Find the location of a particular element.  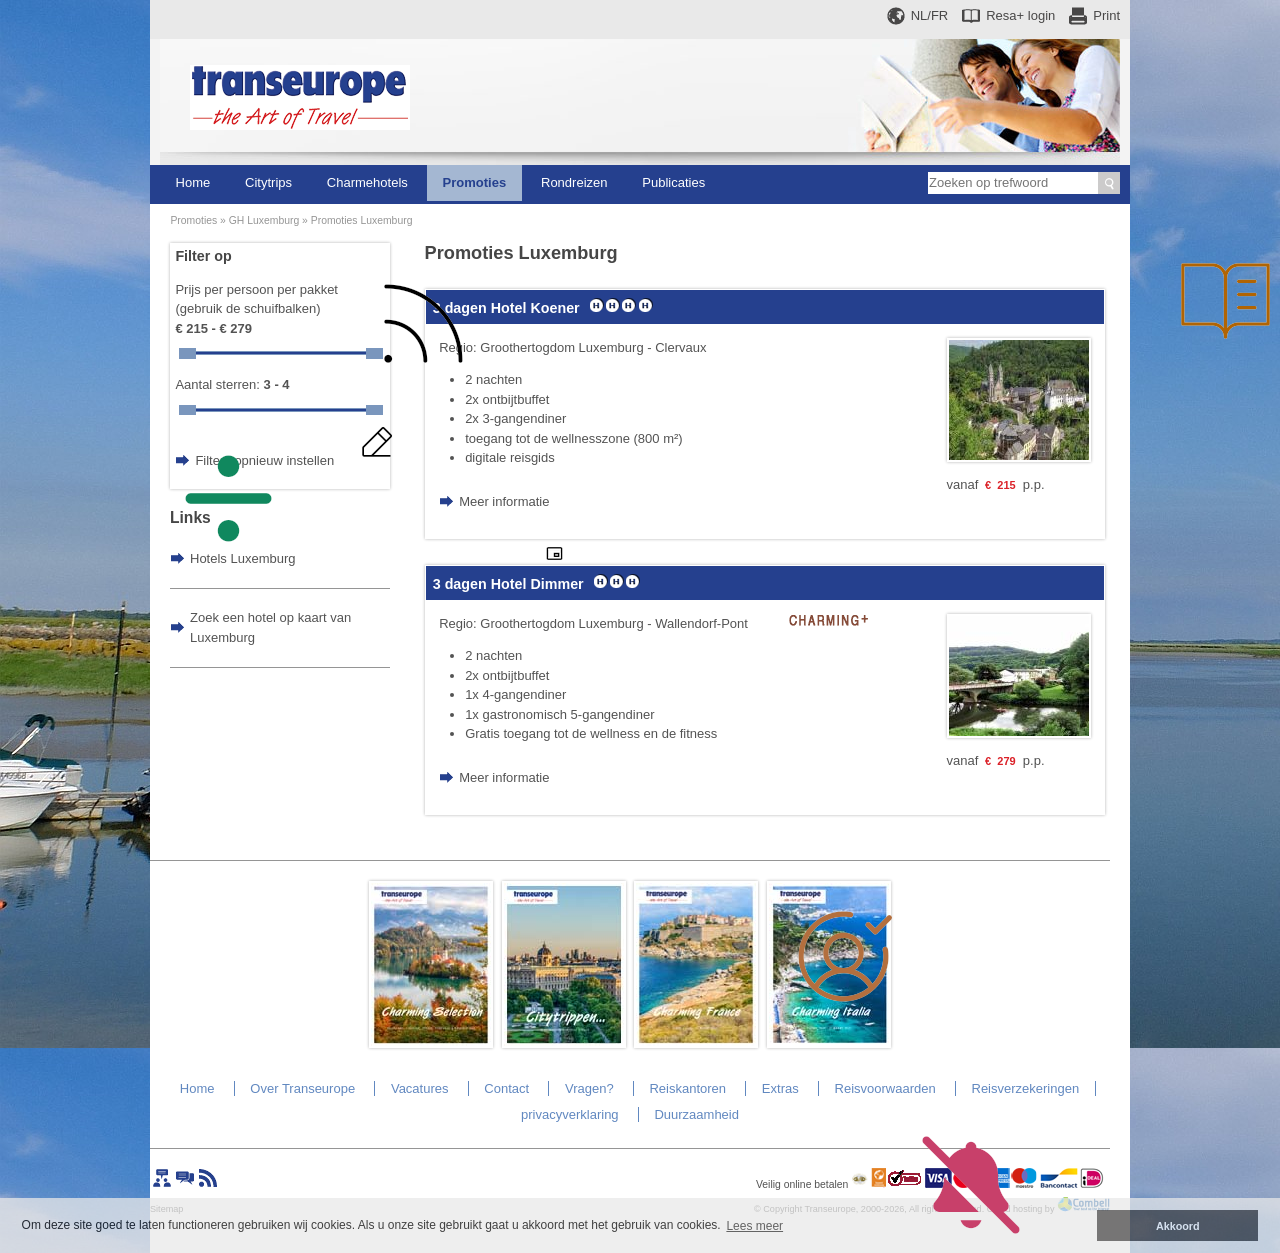

edit content or text is located at coordinates (376, 442).